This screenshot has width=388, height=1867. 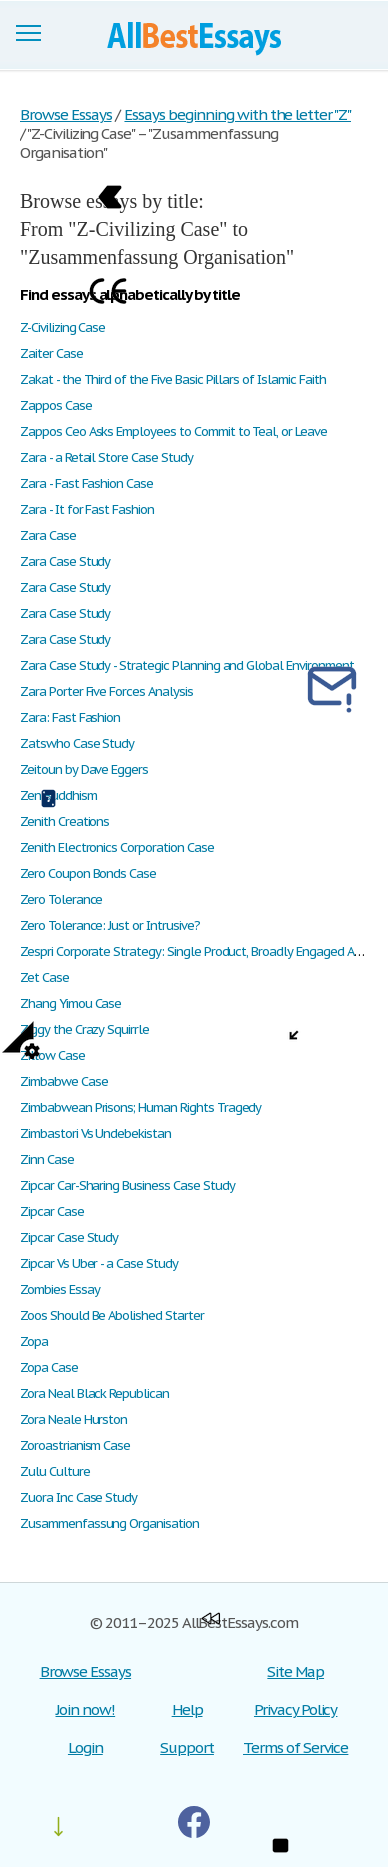 I want to click on transit entry or exit point on a map, so click(x=294, y=1035).